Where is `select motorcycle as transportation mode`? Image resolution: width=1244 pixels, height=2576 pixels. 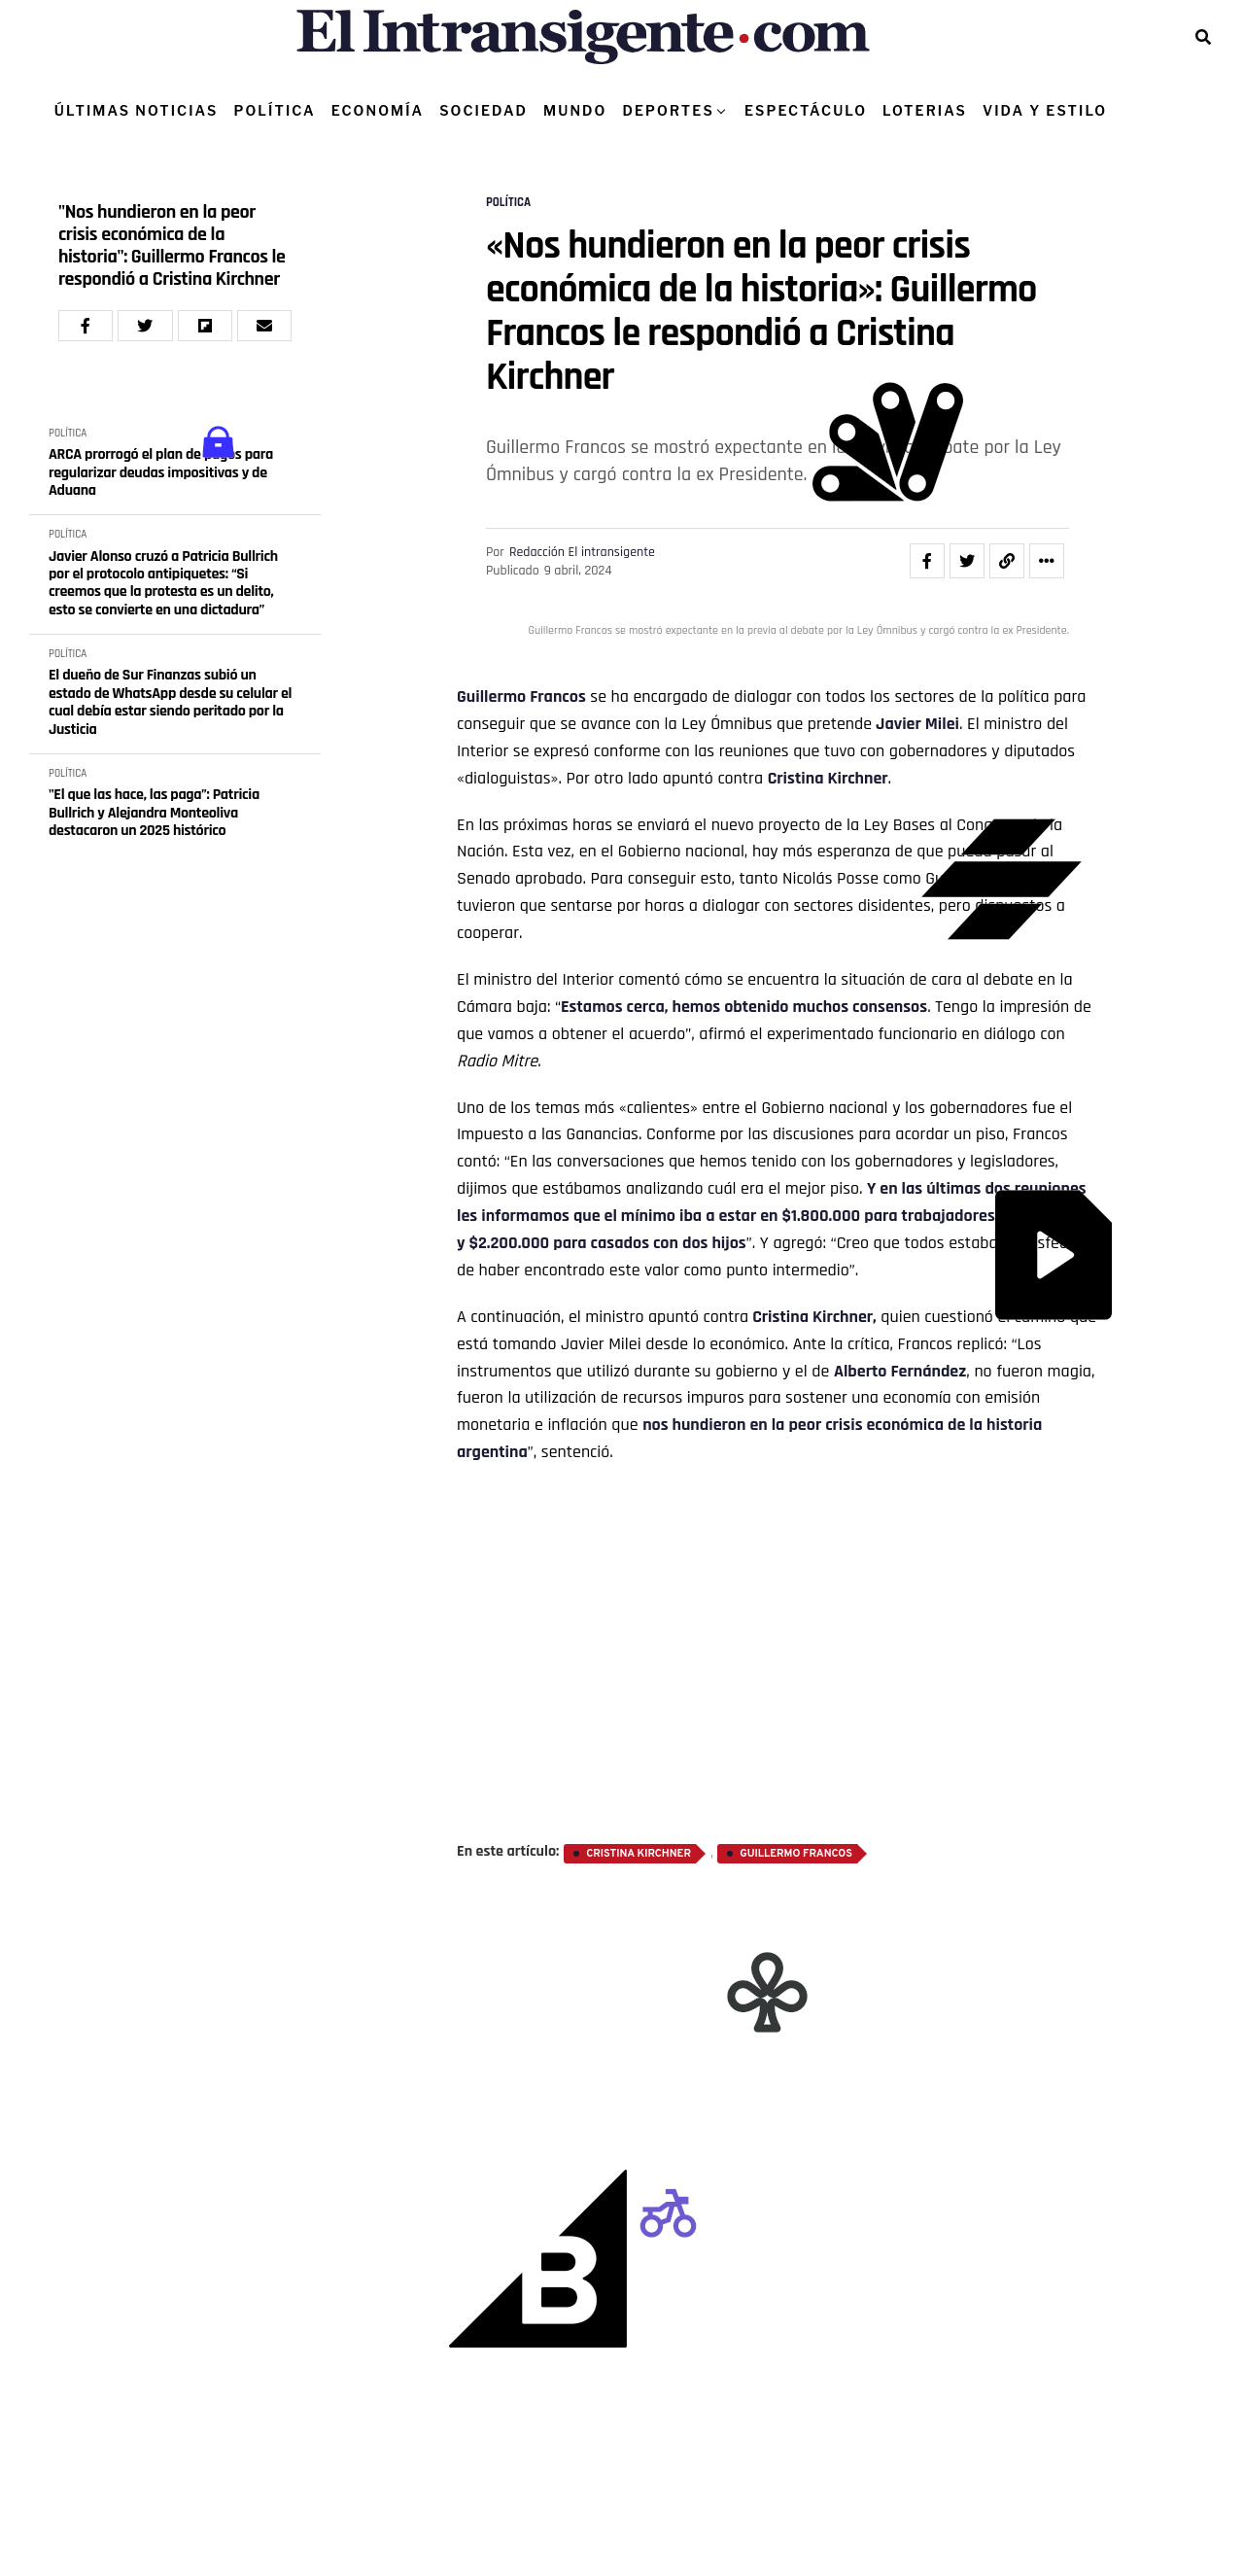
select motorcycle as transportation mode is located at coordinates (668, 2211).